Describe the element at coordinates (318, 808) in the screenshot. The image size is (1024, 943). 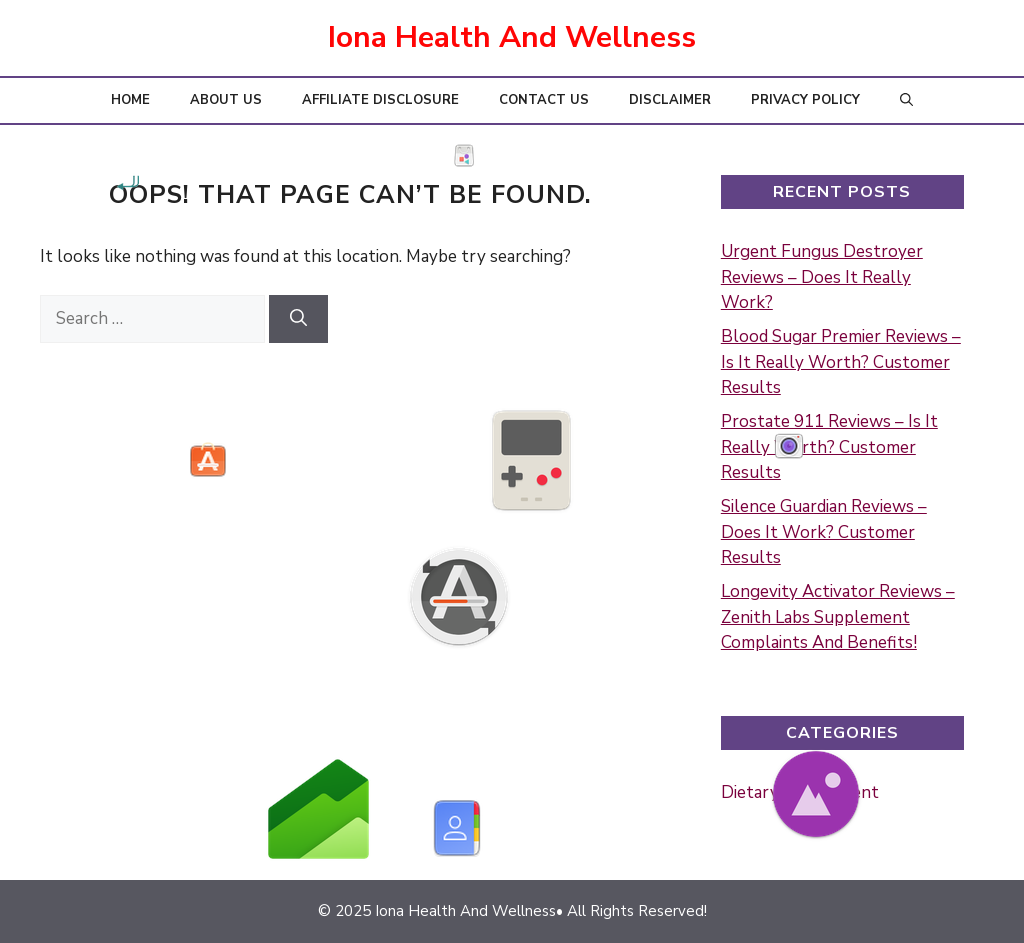
I see `open the finance app` at that location.